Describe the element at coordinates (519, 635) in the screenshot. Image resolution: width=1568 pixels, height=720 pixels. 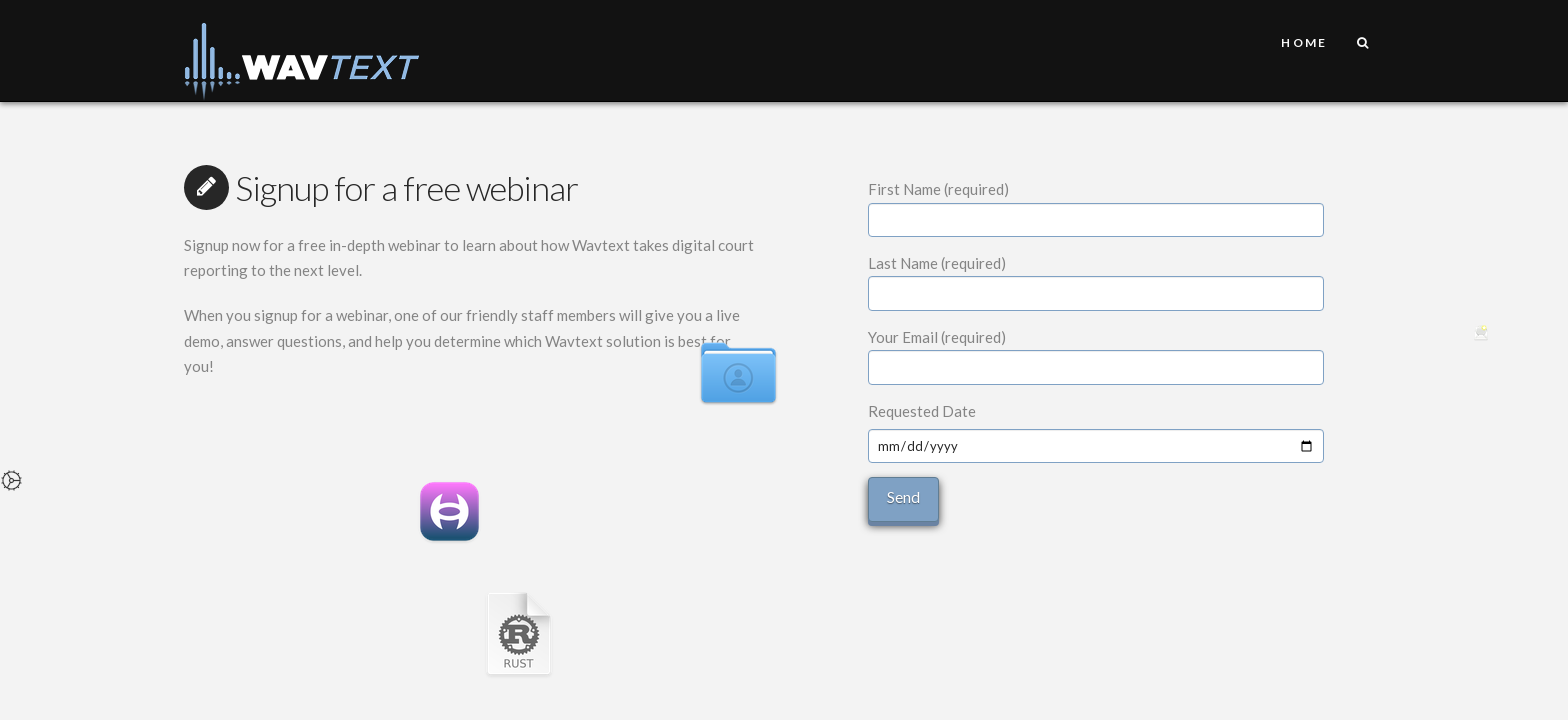
I see `a rust programming language source file` at that location.